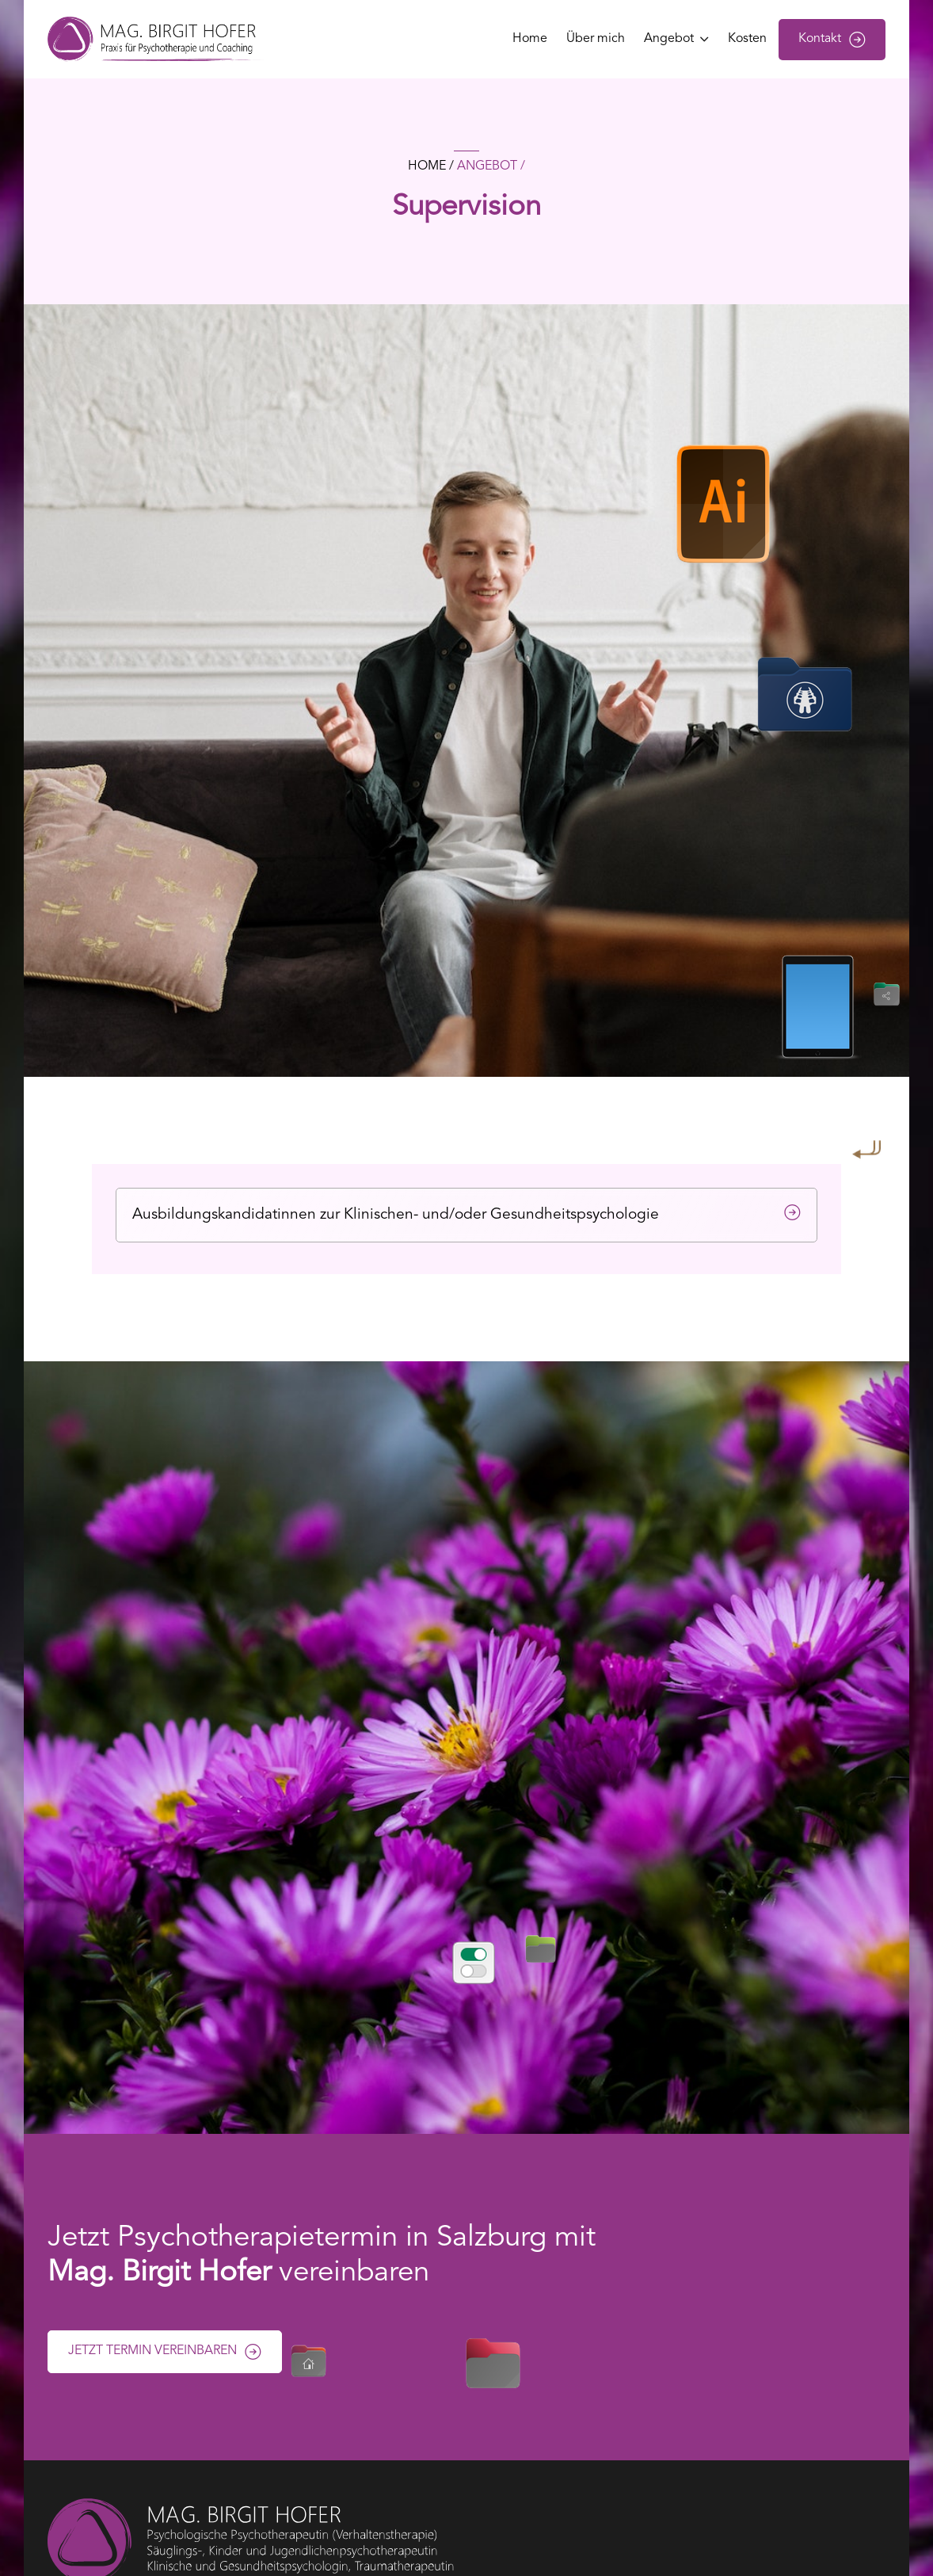  Describe the element at coordinates (474, 1963) in the screenshot. I see `open system tweaks or settings customization` at that location.